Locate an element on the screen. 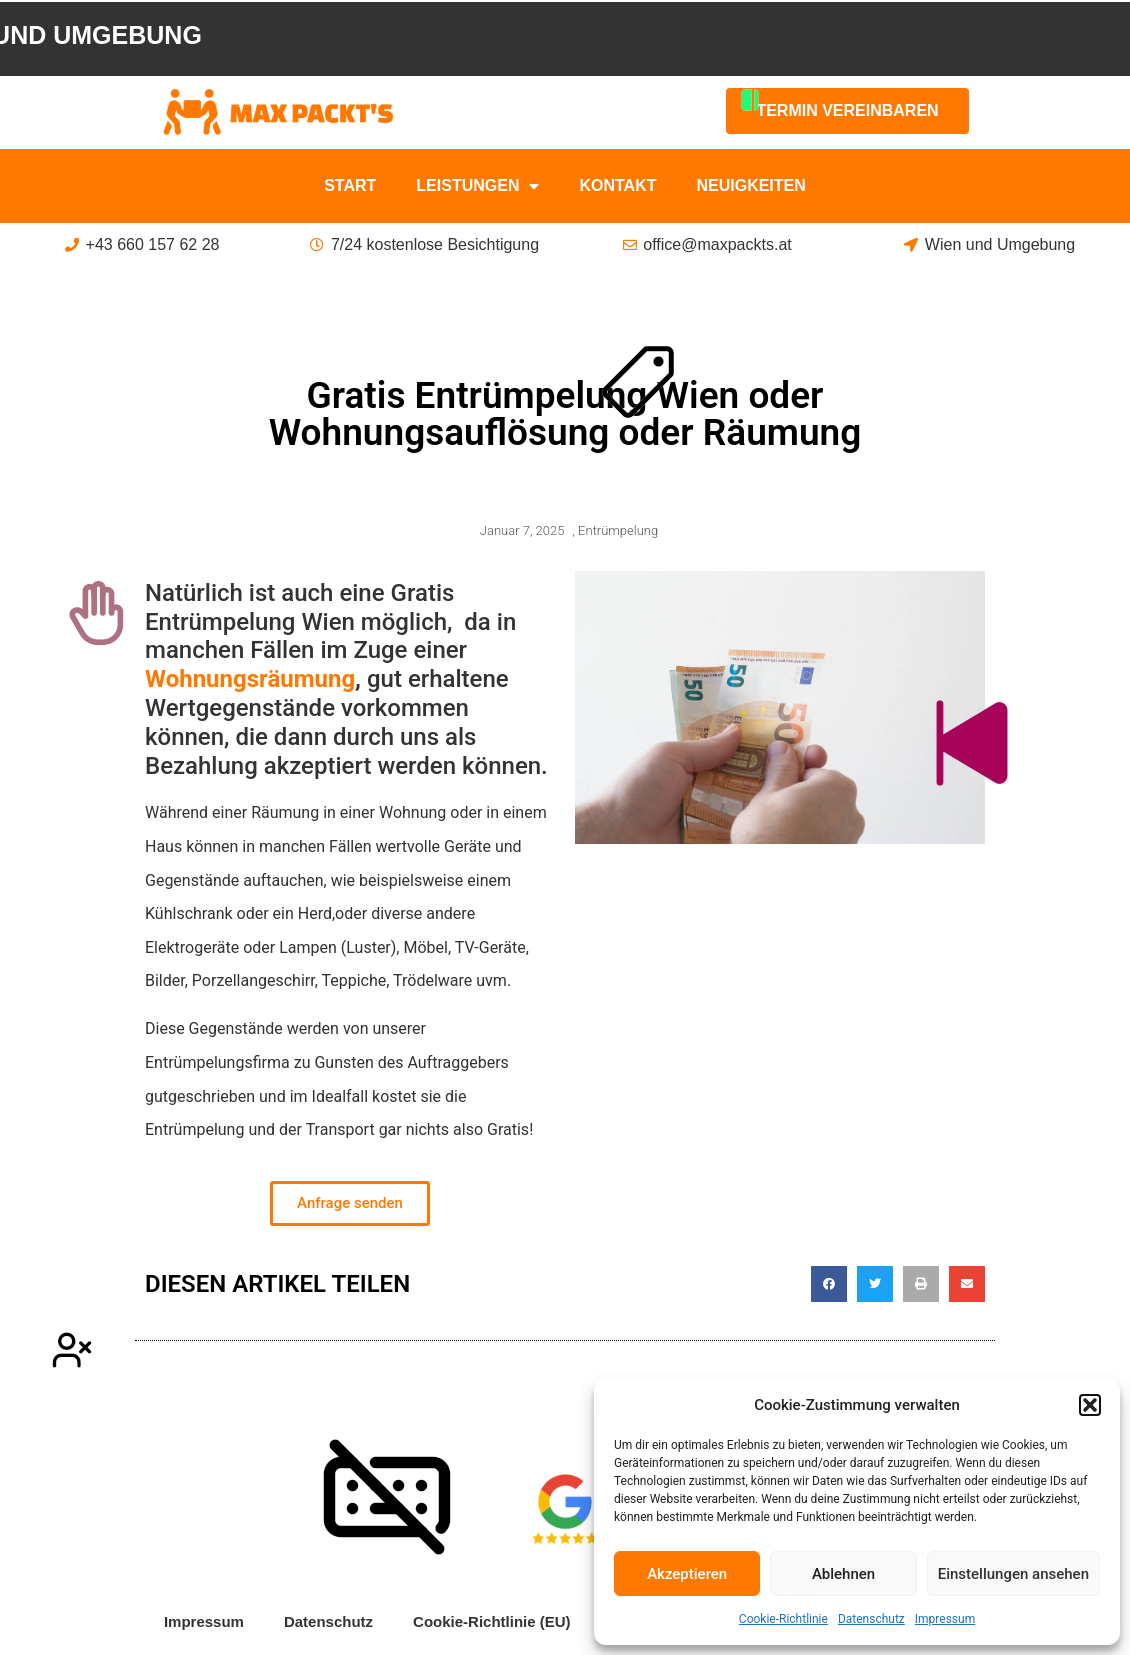 The height and width of the screenshot is (1655, 1130). add a tag or label to an item is located at coordinates (638, 382).